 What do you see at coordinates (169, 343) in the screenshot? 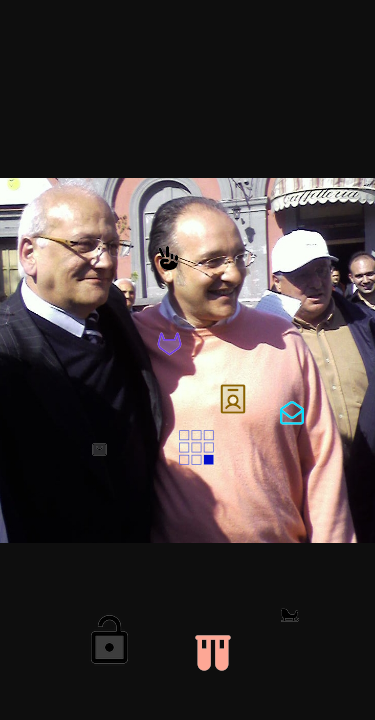
I see `open gitlab repository` at bounding box center [169, 343].